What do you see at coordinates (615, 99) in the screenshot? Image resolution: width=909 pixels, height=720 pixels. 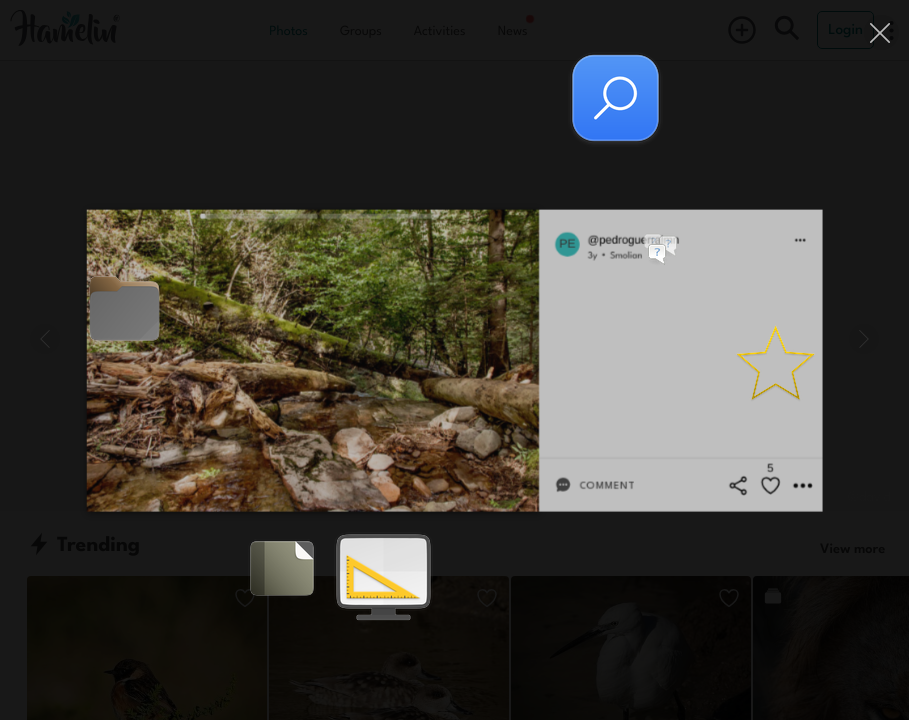 I see `open search or spotlight functionality` at bounding box center [615, 99].